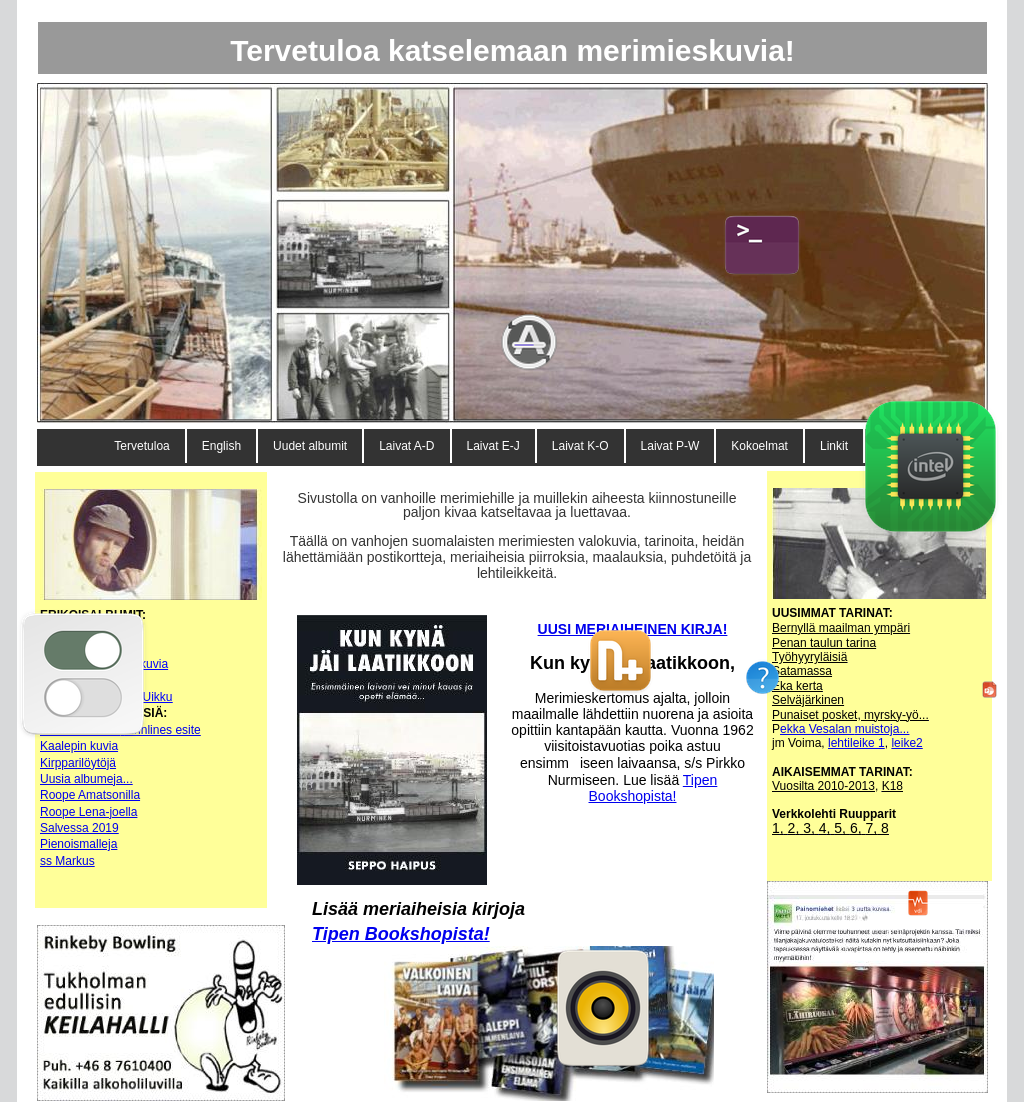  What do you see at coordinates (989, 689) in the screenshot?
I see `a Microsoft PowerPoint file` at bounding box center [989, 689].